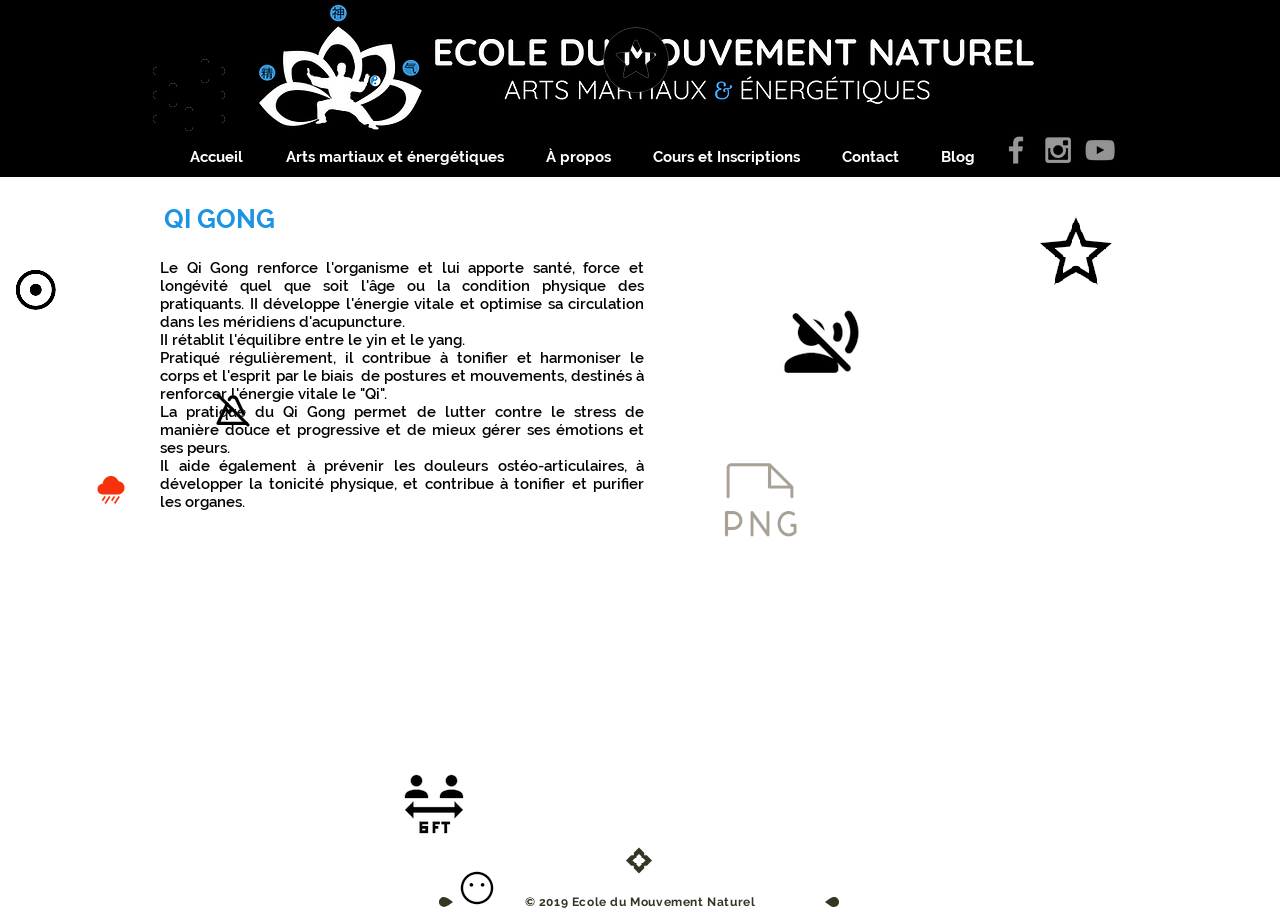  What do you see at coordinates (36, 290) in the screenshot?
I see `adjust image or display settings` at bounding box center [36, 290].